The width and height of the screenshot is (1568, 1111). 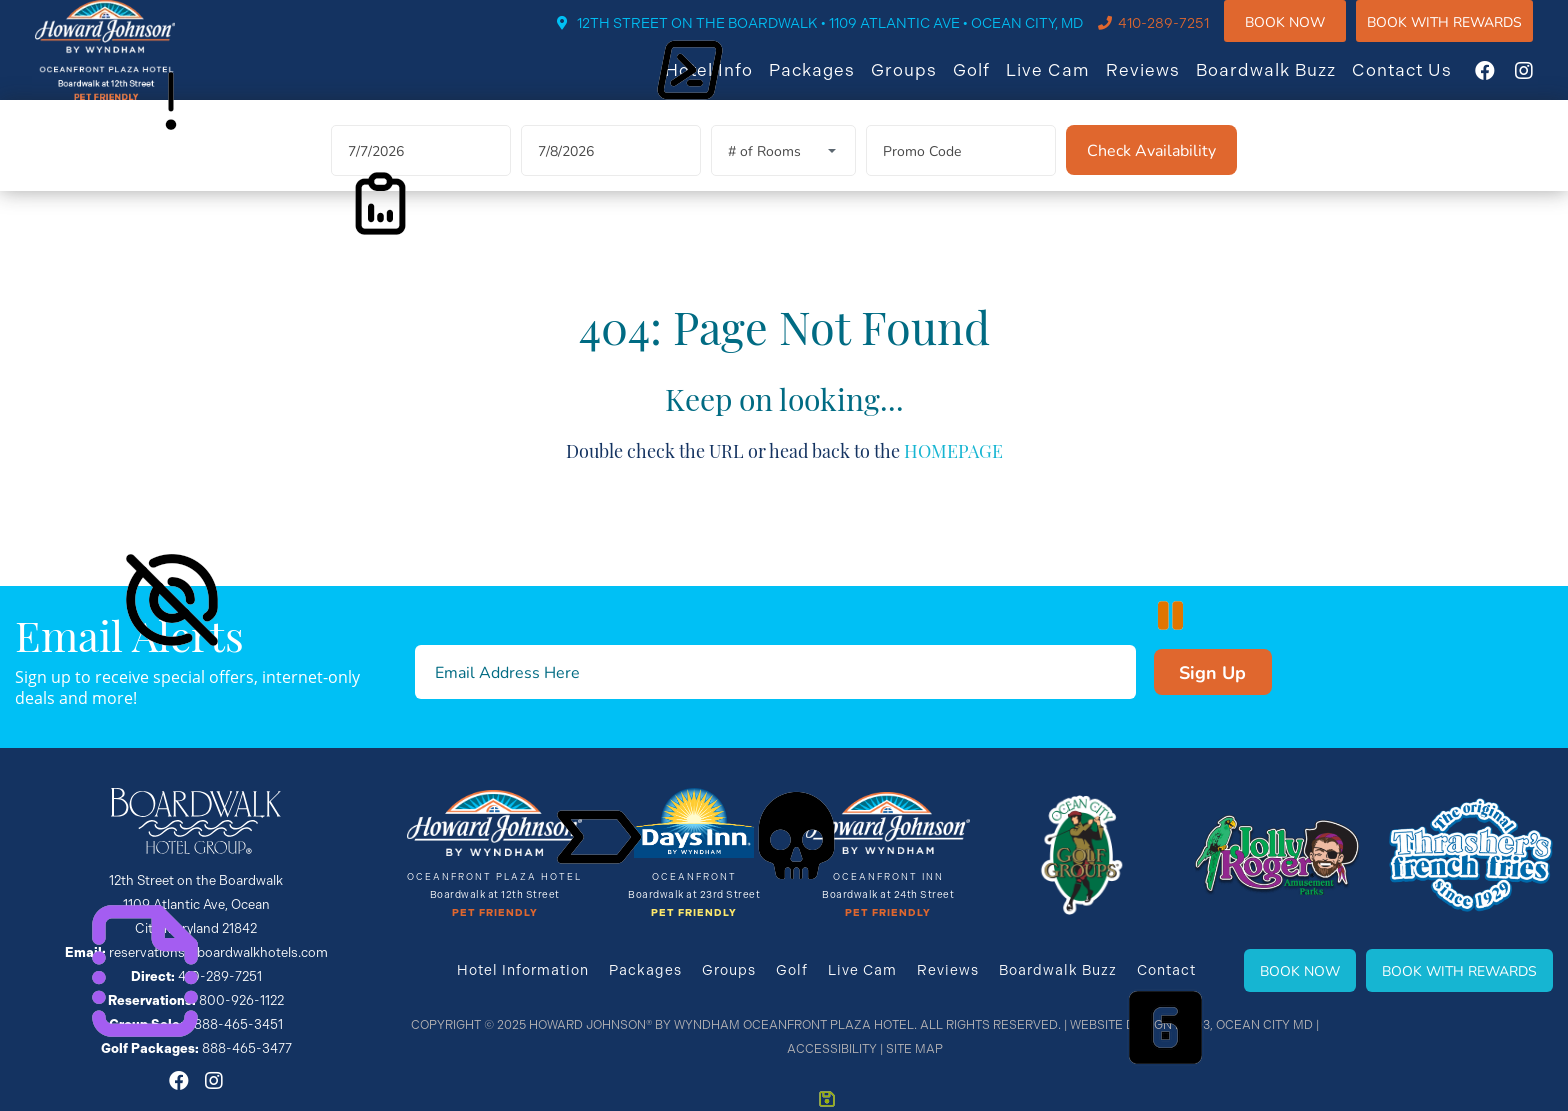 What do you see at coordinates (1170, 615) in the screenshot?
I see `pause media playback` at bounding box center [1170, 615].